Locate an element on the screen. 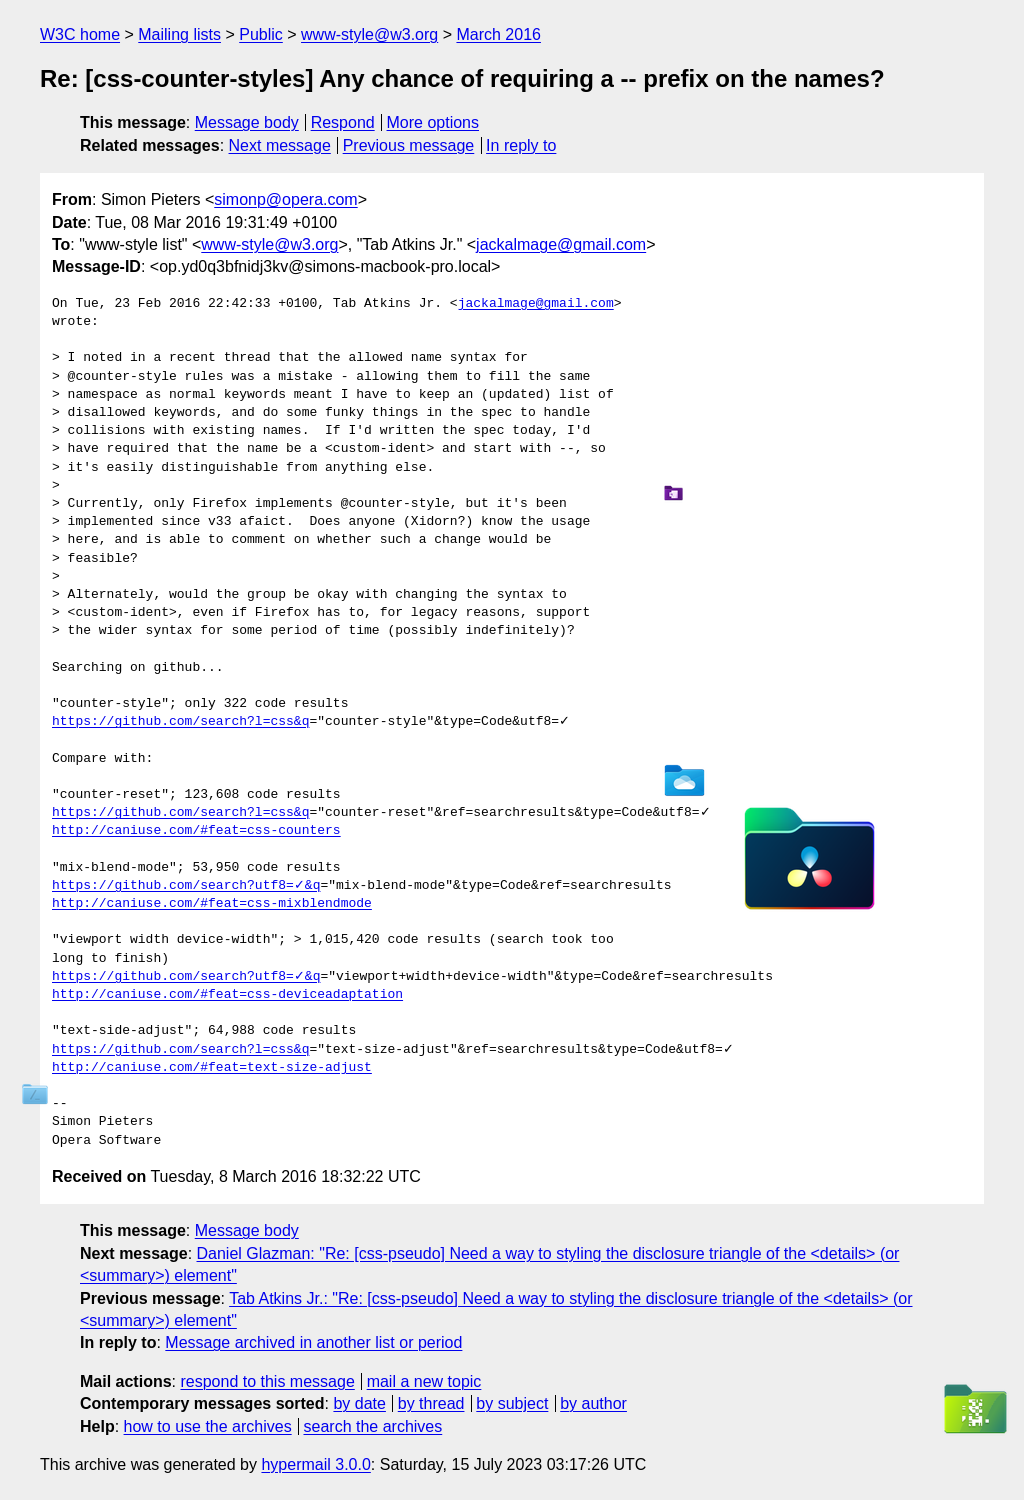 This screenshot has width=1024, height=1500. open folder containing Microsoft OneNote files is located at coordinates (673, 493).